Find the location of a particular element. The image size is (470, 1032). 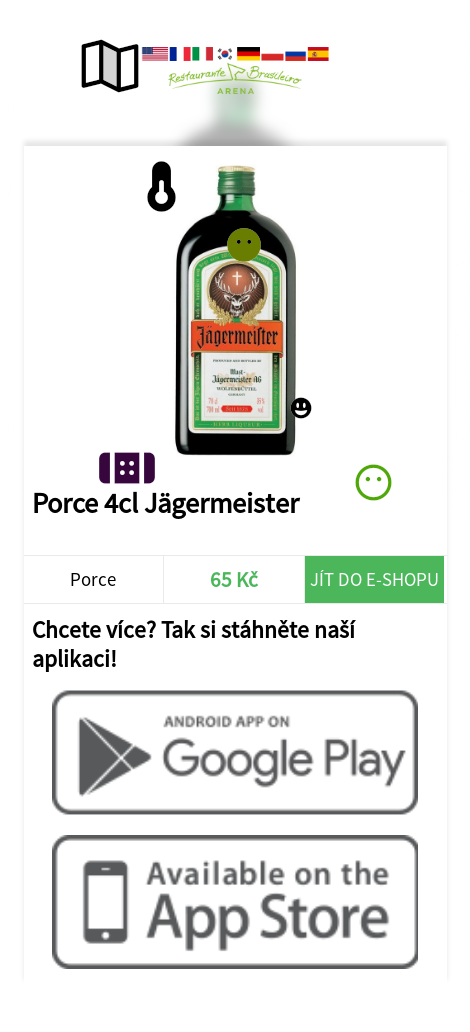

access first aid or medical resources is located at coordinates (127, 468).